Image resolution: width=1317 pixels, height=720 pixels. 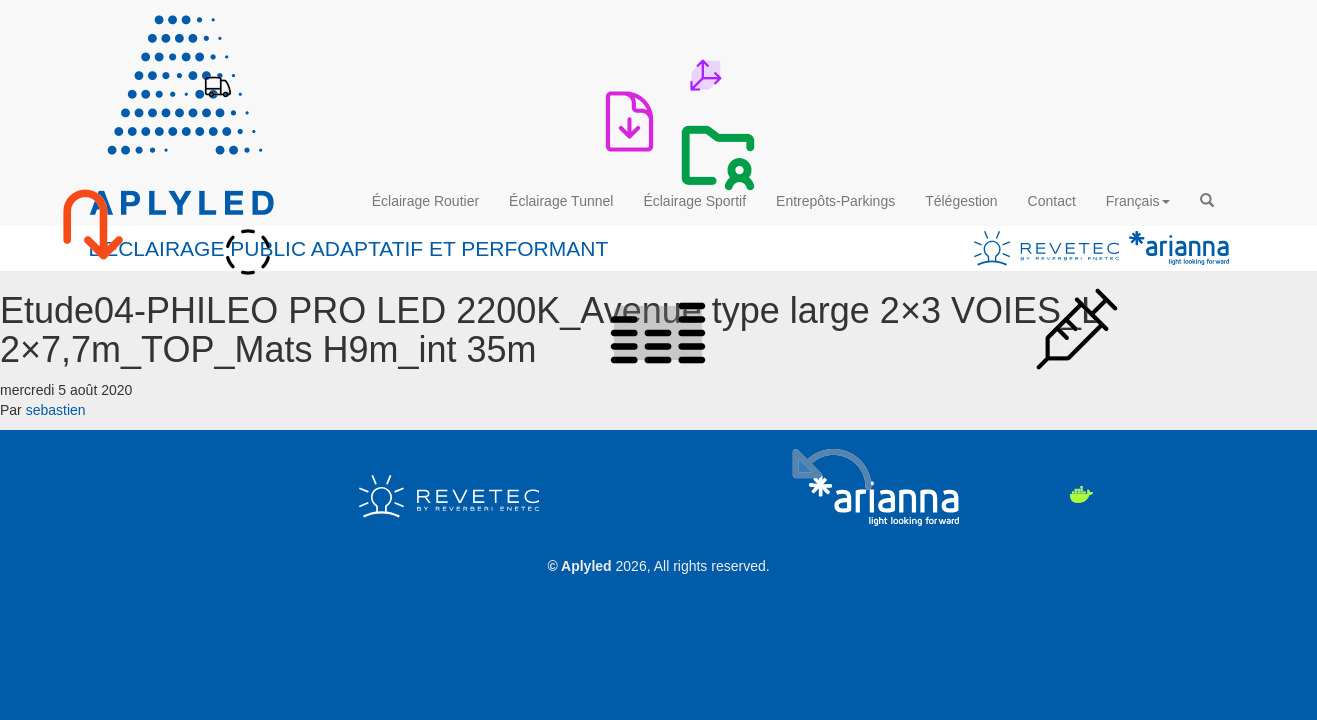 I want to click on access user files or personal folder, so click(x=718, y=154).